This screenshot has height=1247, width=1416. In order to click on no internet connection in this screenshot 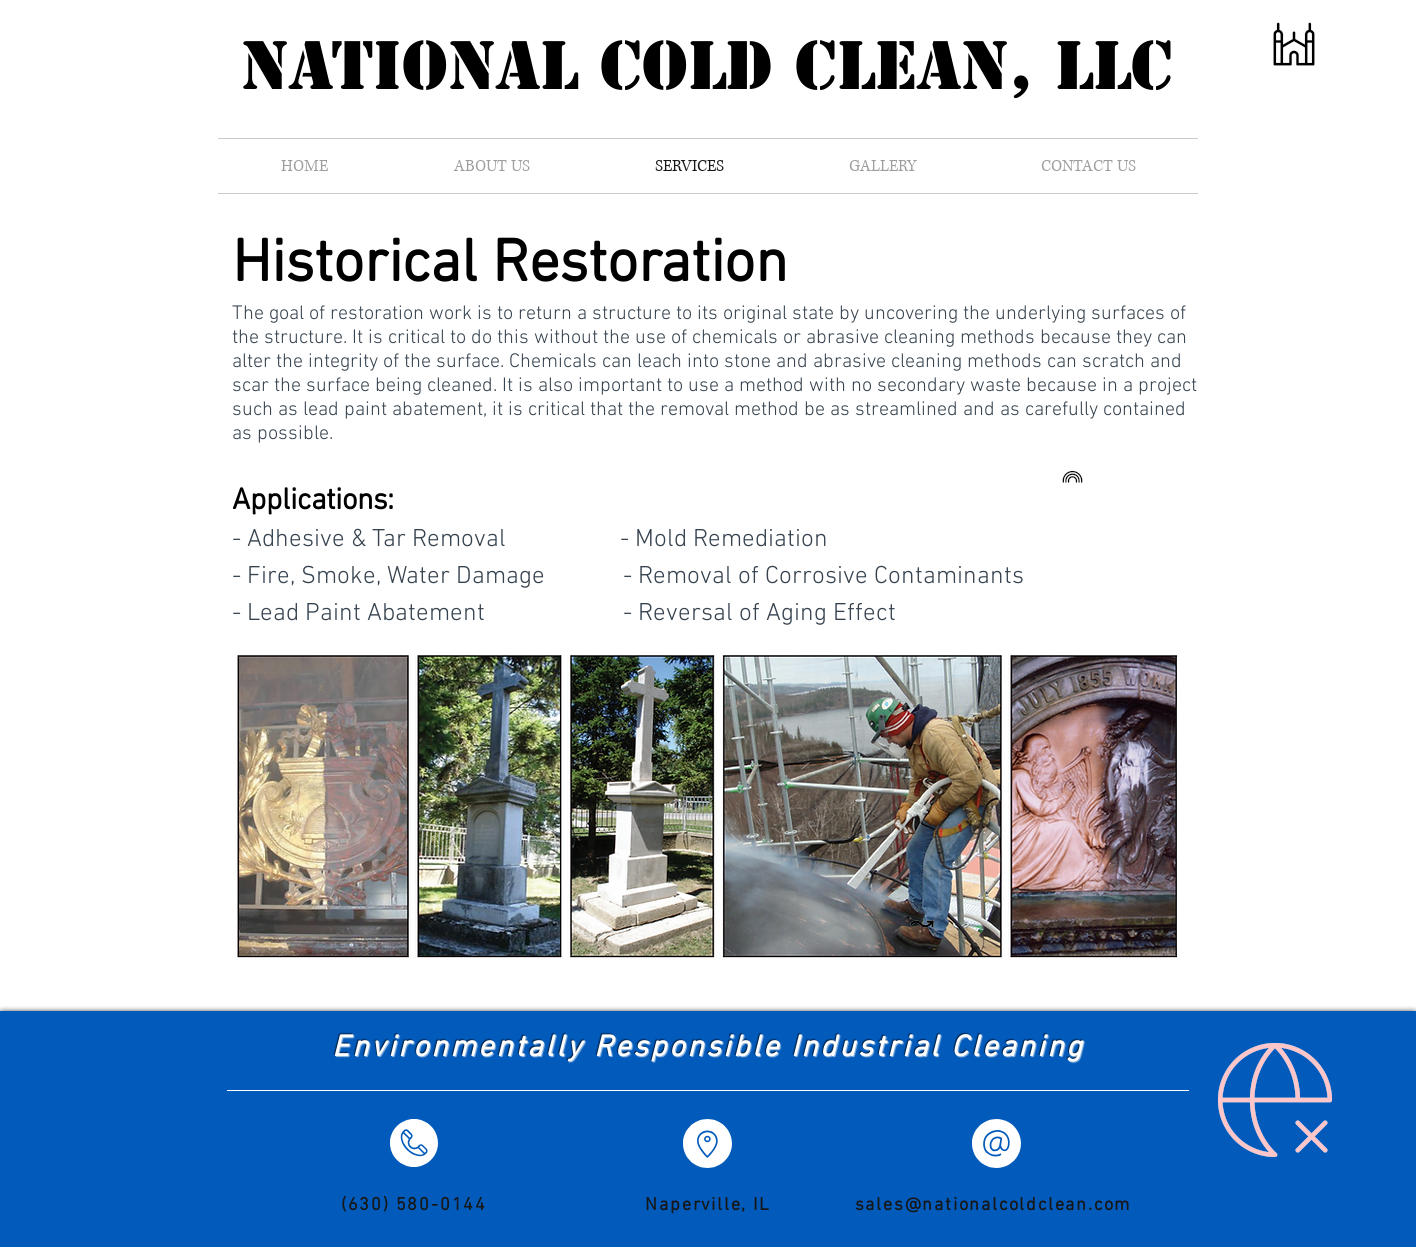, I will do `click(1275, 1100)`.